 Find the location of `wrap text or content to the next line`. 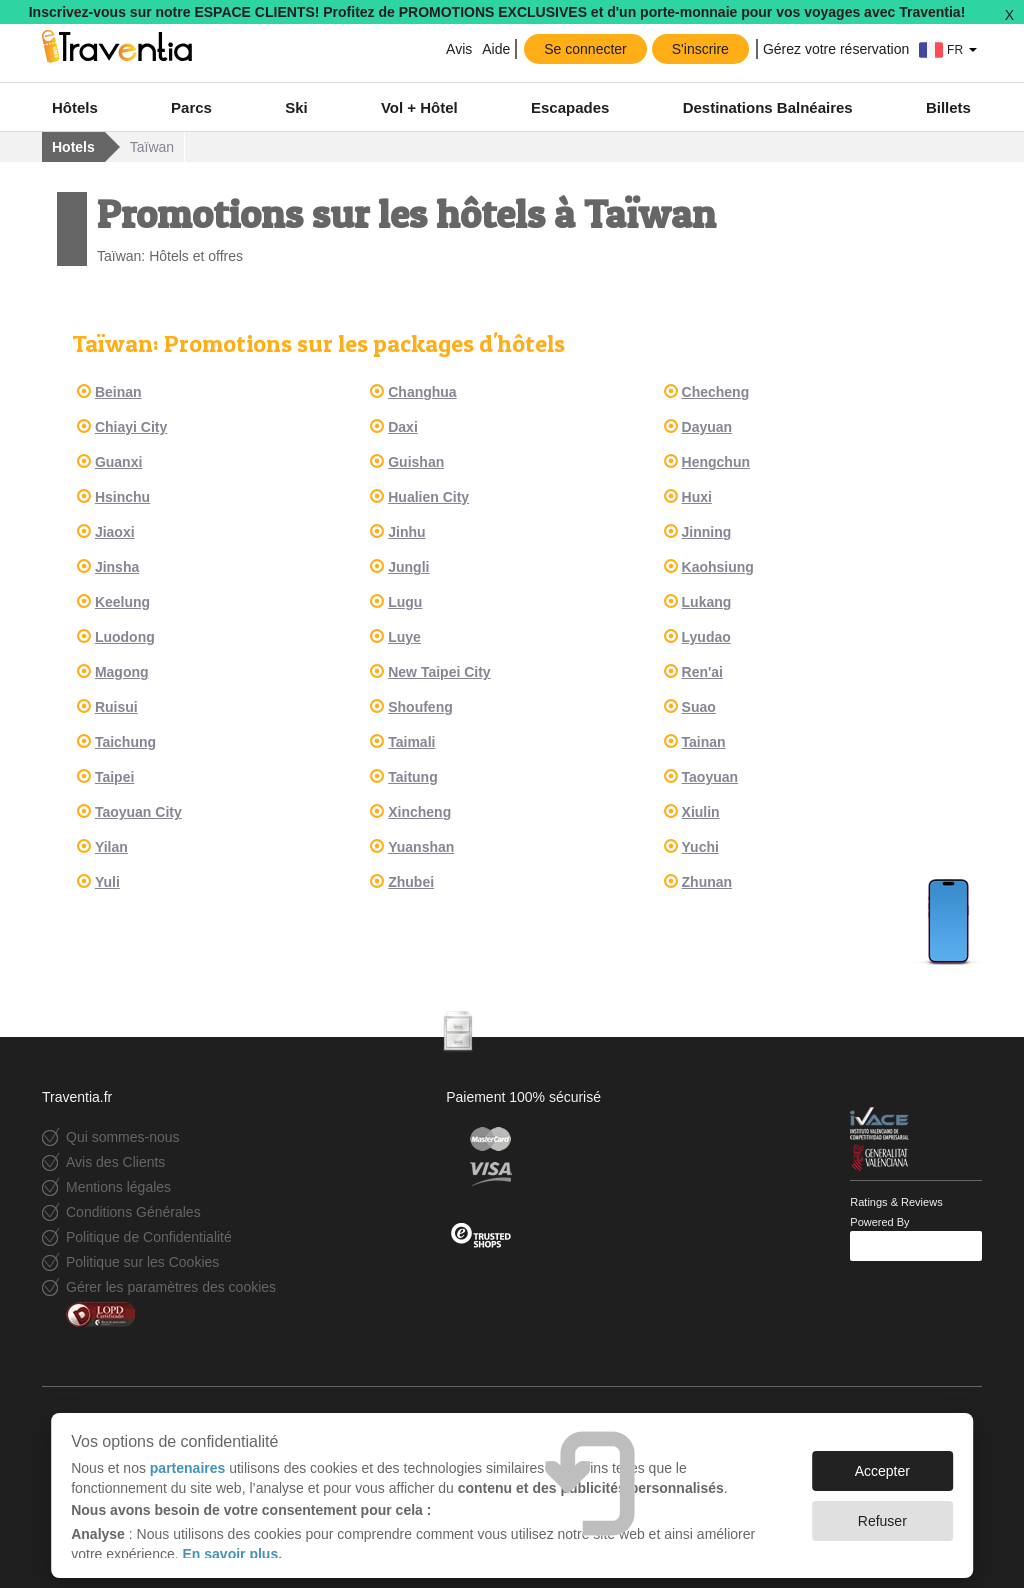

wrap text or content to the next line is located at coordinates (597, 1483).